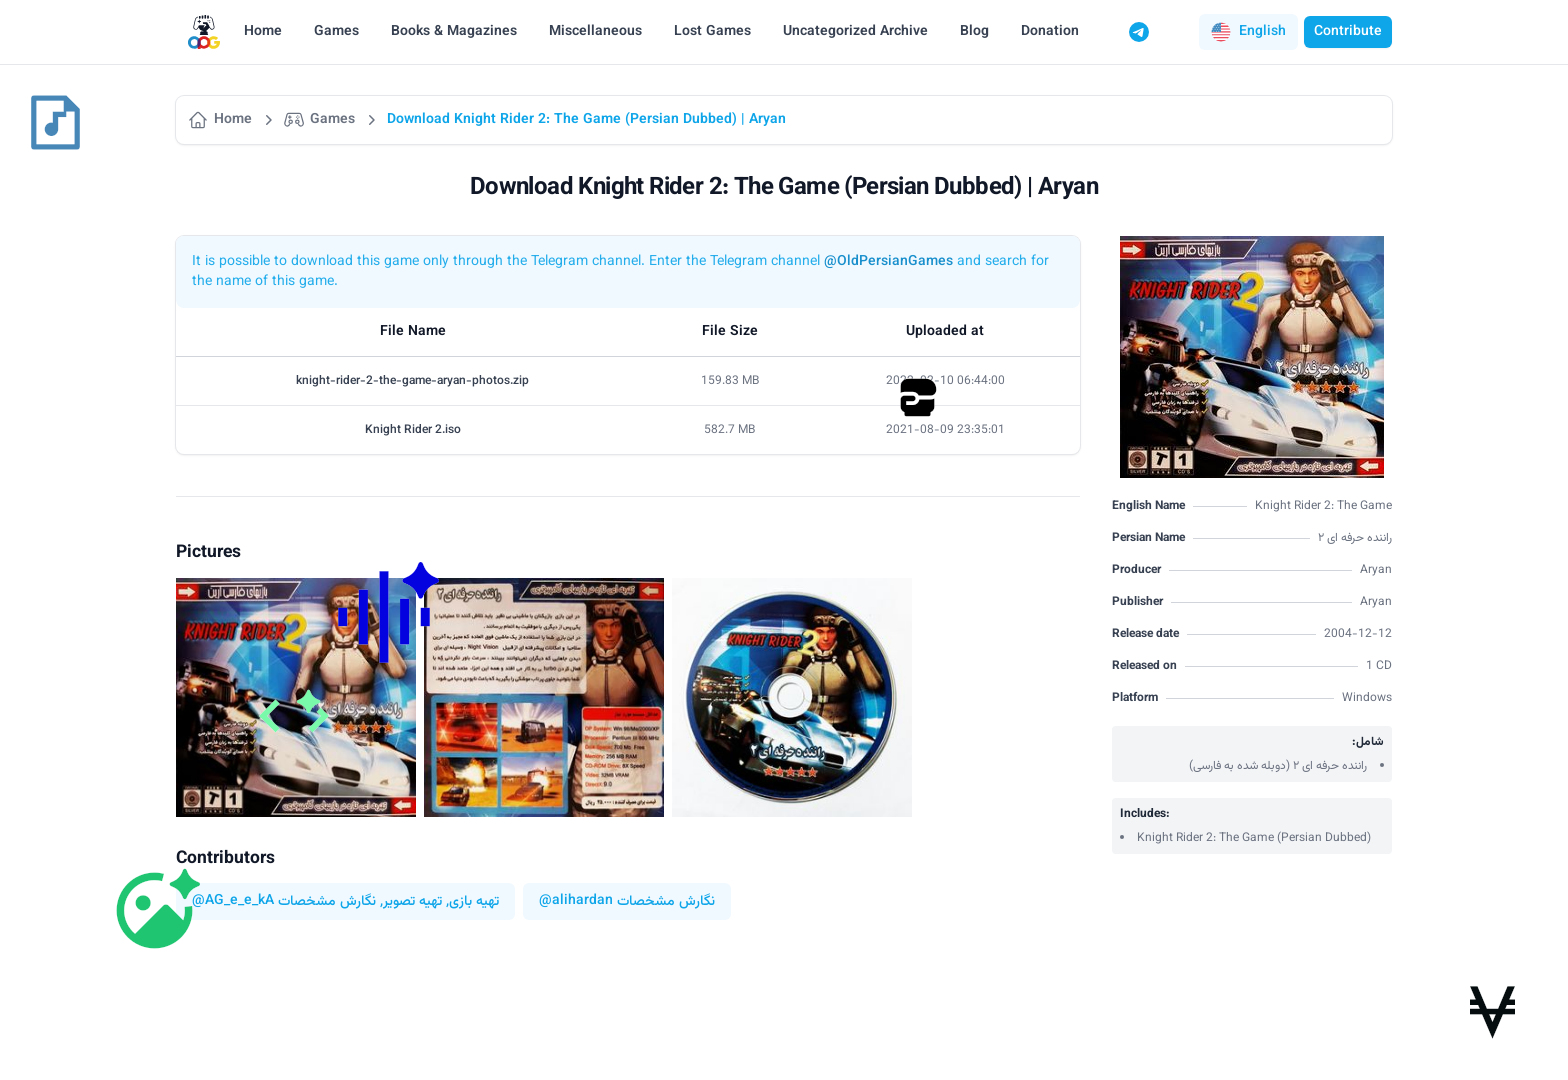 This screenshot has width=1568, height=1080. I want to click on open an audio or music file, so click(55, 122).